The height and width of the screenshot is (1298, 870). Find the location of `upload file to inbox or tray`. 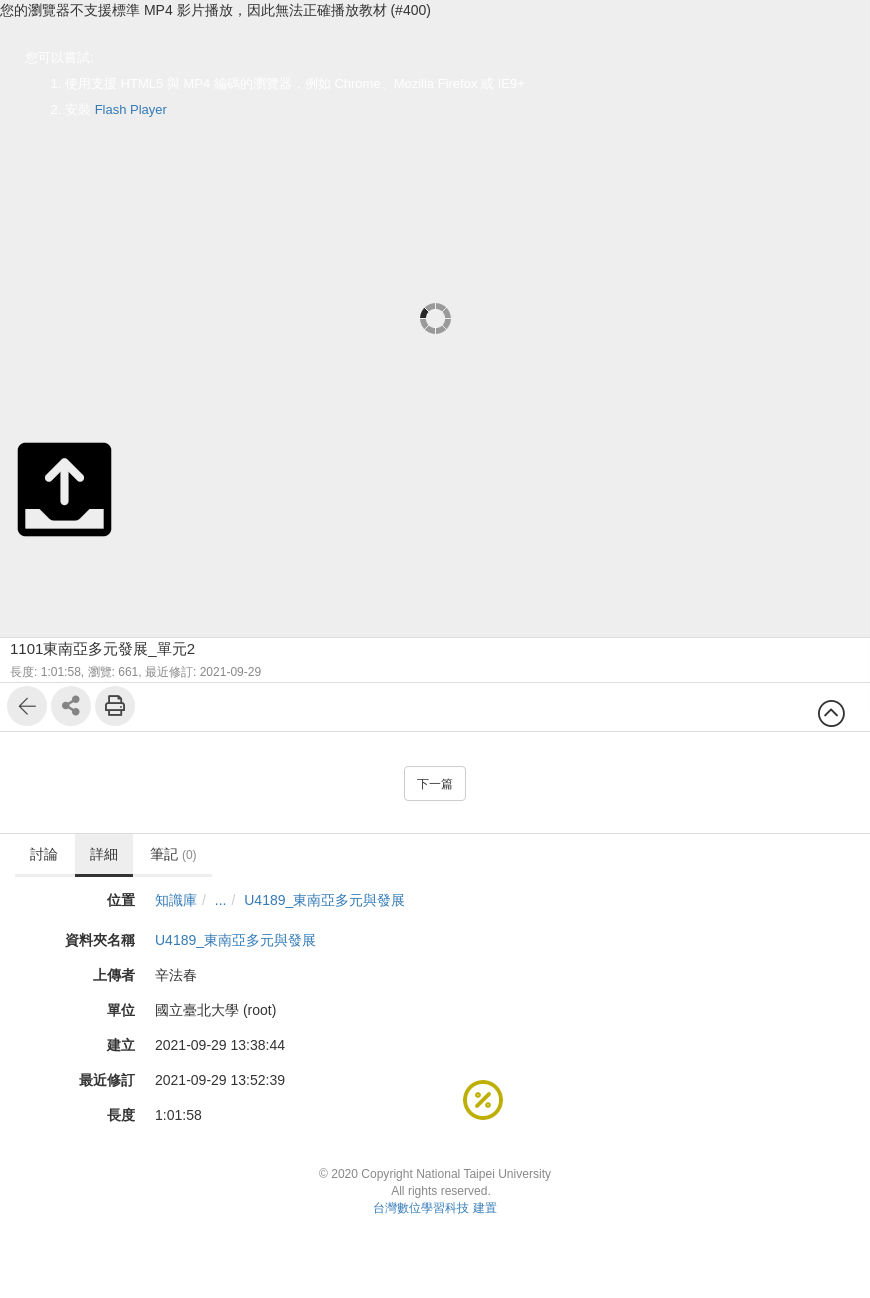

upload file to inbox or tray is located at coordinates (64, 489).